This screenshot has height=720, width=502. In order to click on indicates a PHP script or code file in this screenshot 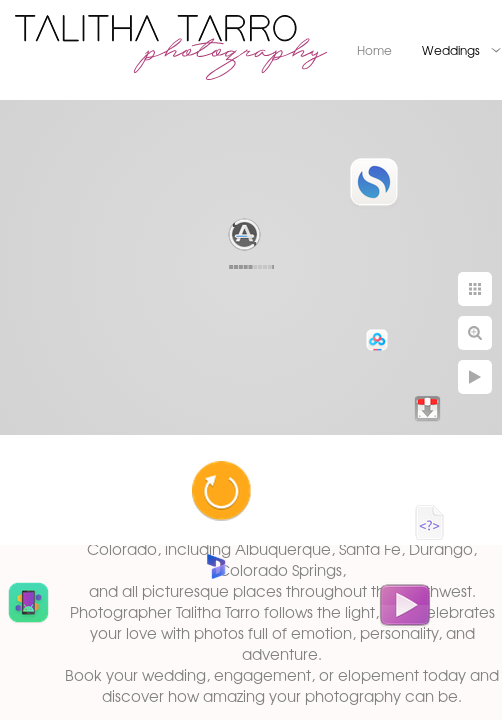, I will do `click(429, 522)`.